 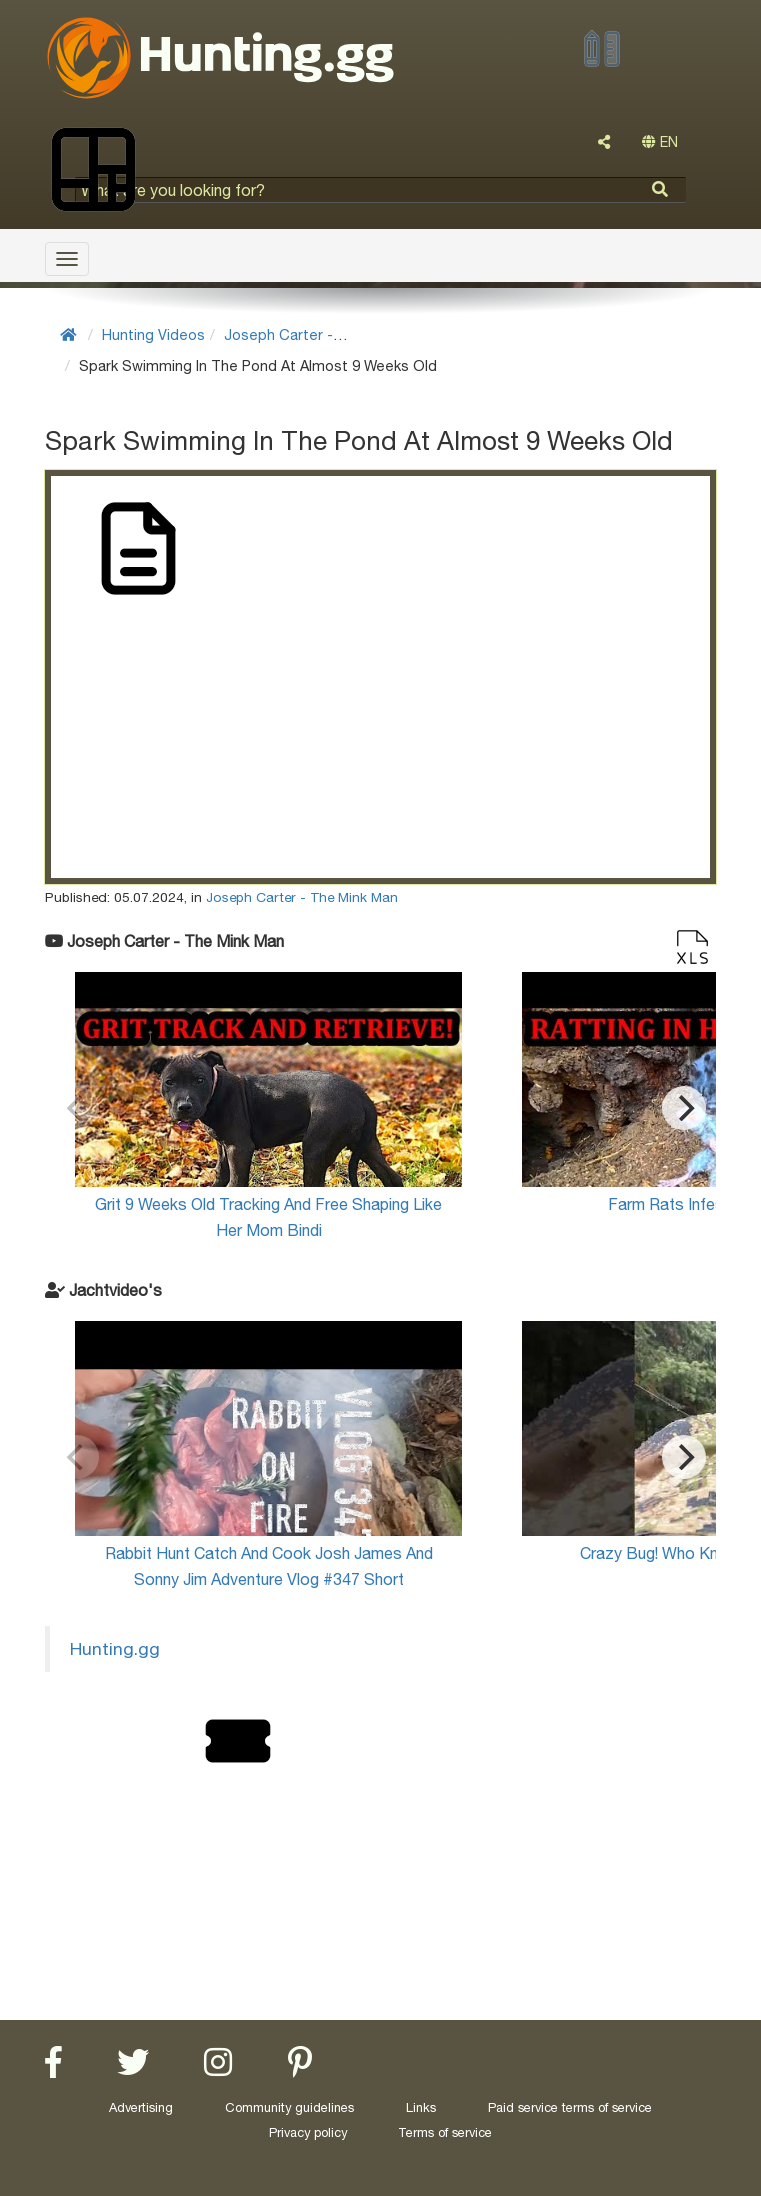 I want to click on view treemap visualization, so click(x=93, y=169).